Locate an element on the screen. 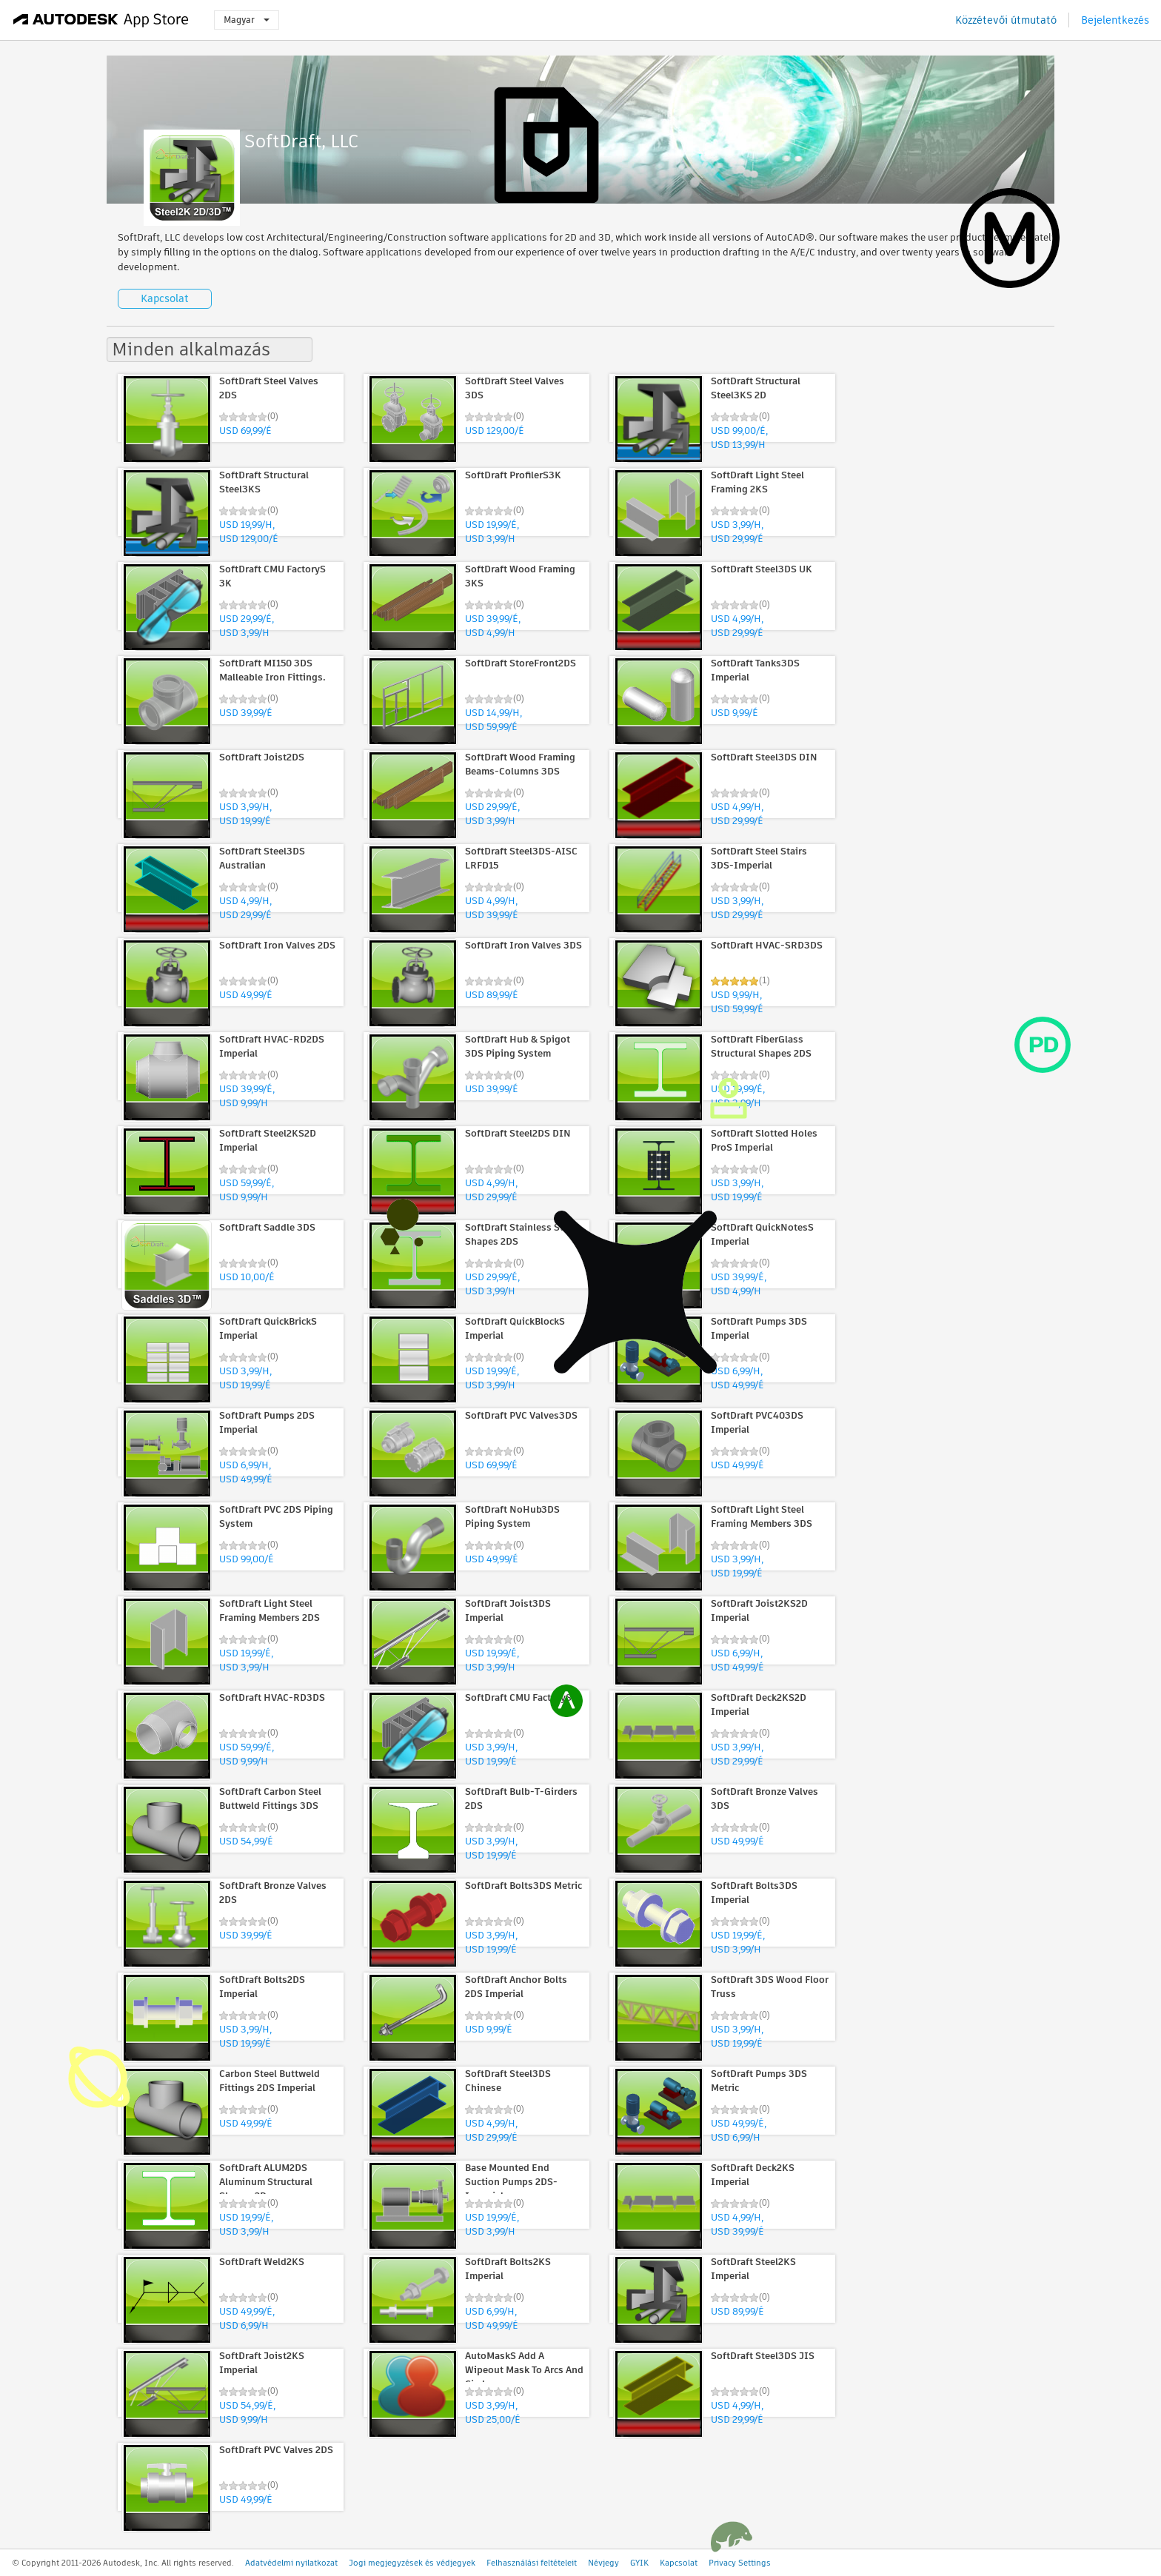  open the lydia mobile payment app is located at coordinates (566, 1701).